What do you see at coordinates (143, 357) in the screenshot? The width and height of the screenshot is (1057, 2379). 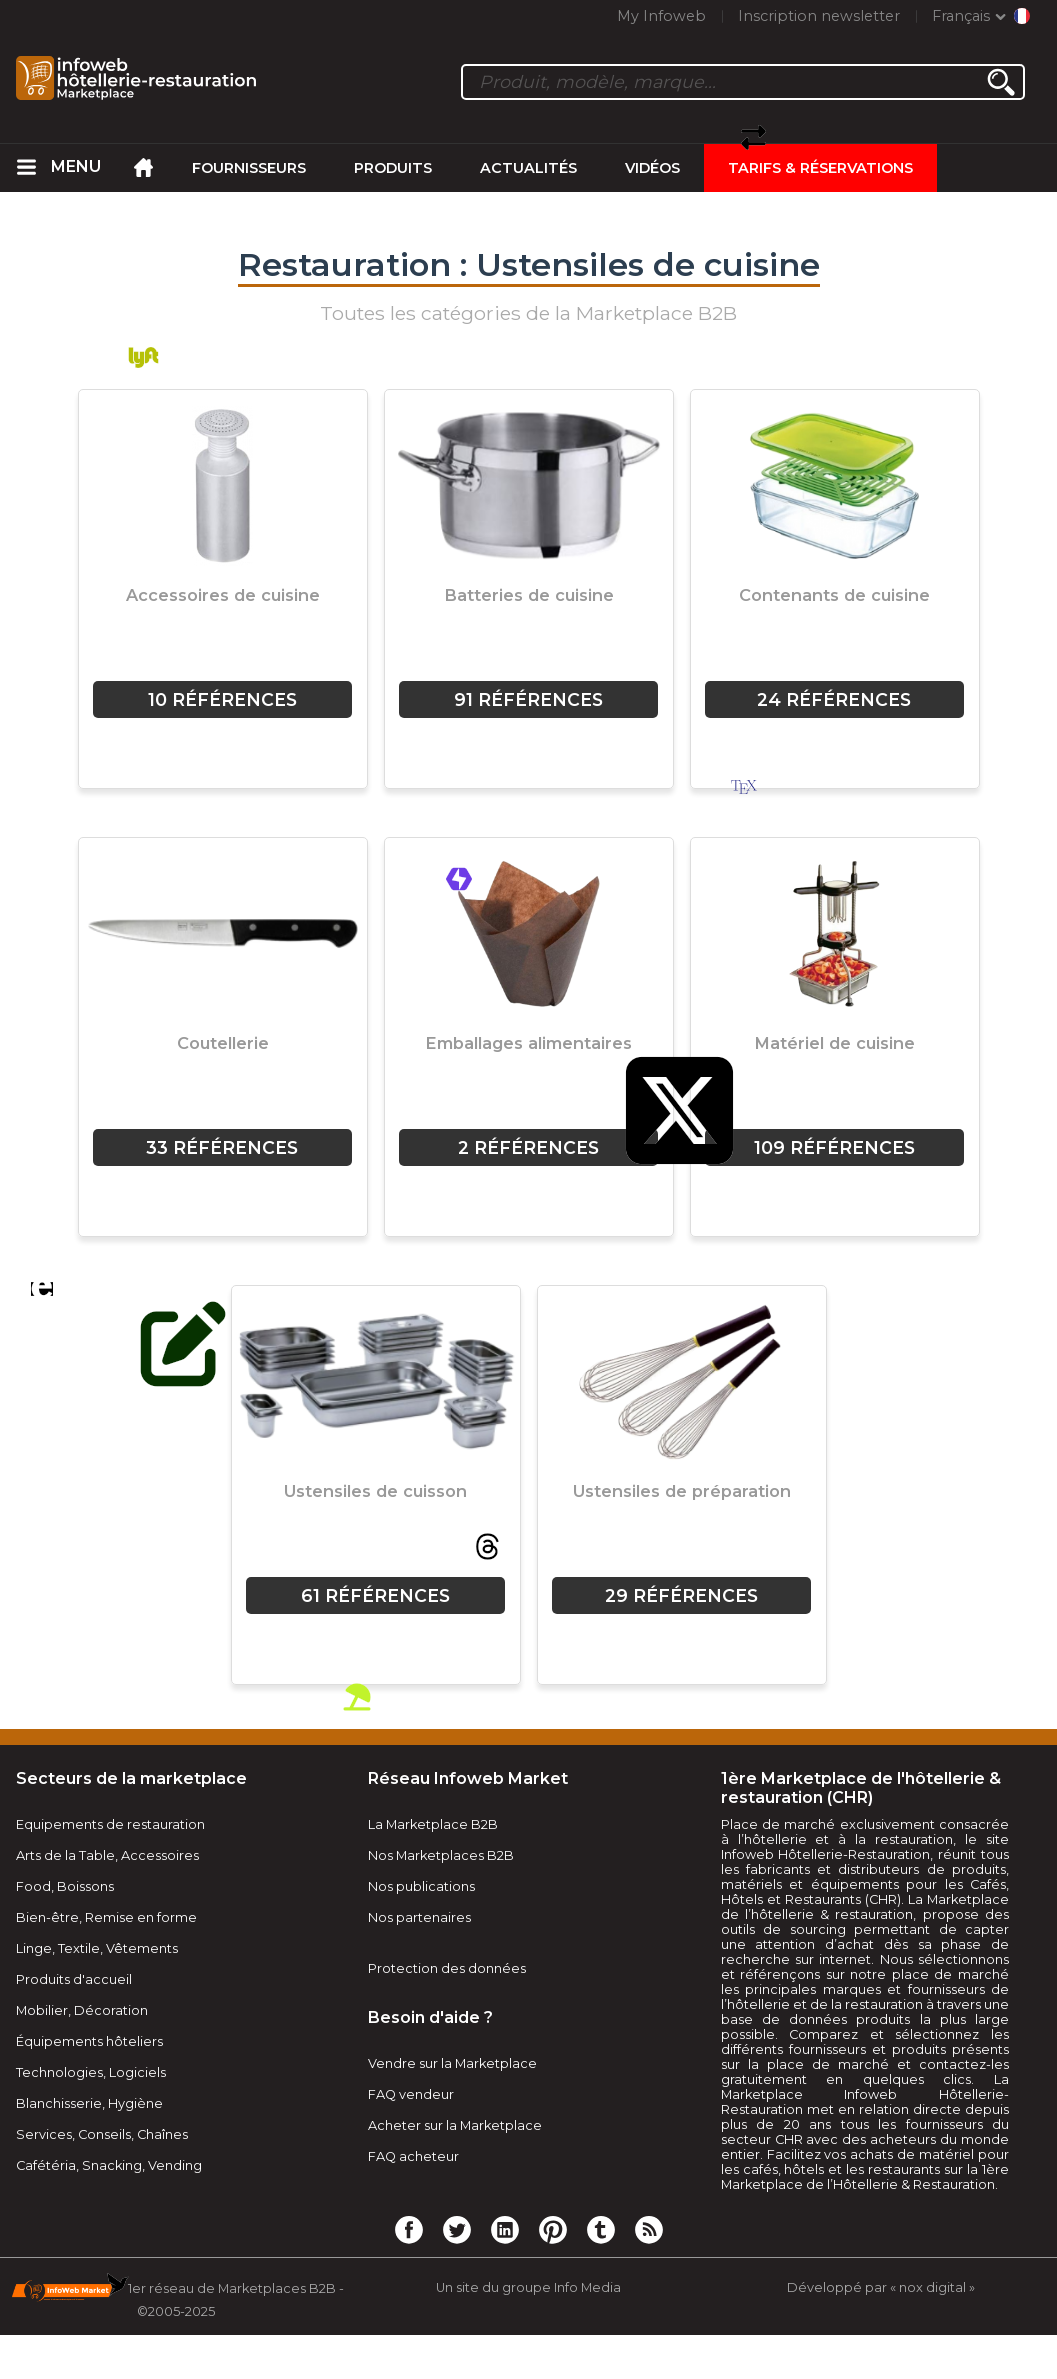 I see `open the Lyft app` at bounding box center [143, 357].